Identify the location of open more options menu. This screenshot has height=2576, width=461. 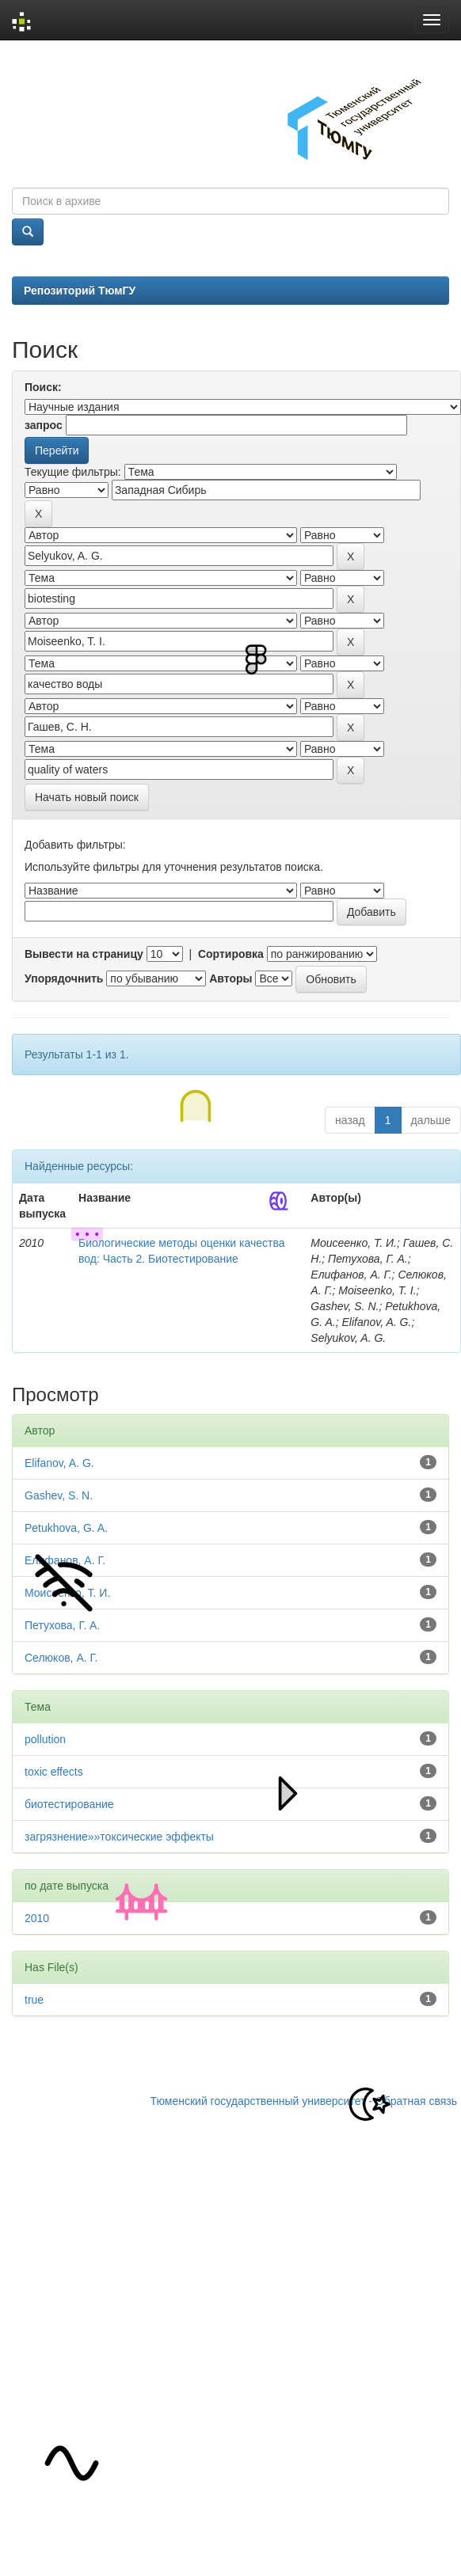
(87, 1234).